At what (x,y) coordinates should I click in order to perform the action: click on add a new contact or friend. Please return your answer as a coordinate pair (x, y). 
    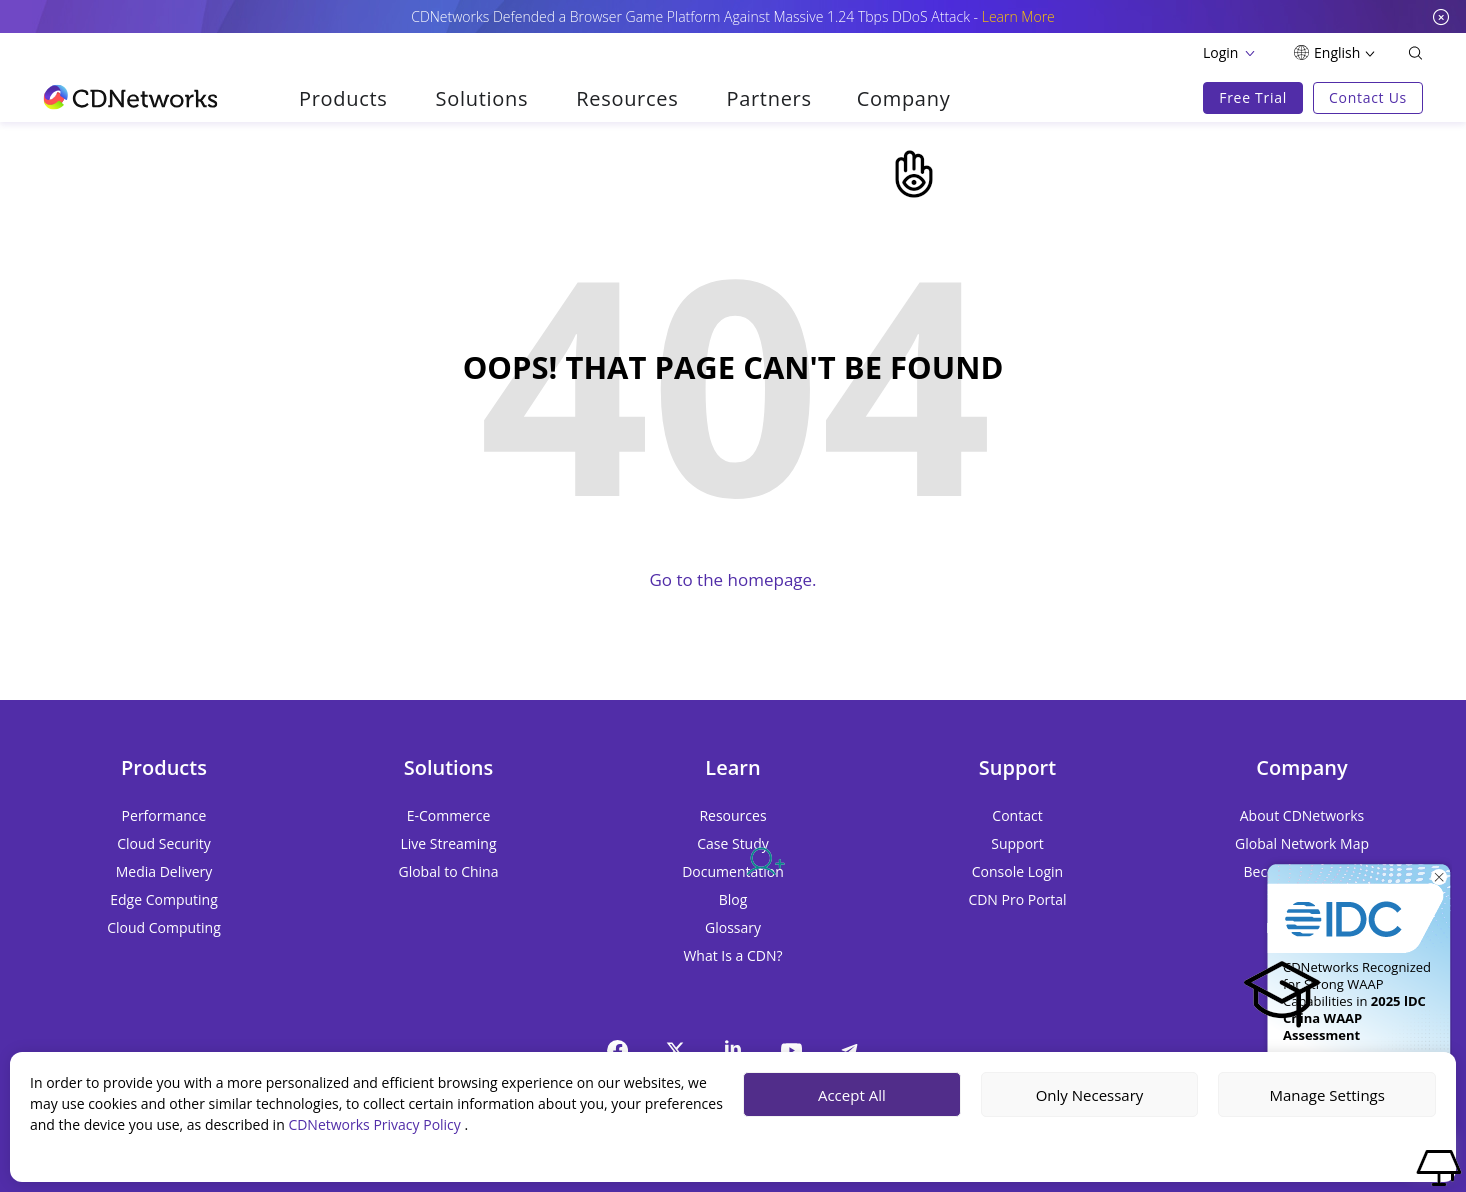
    Looking at the image, I should click on (764, 862).